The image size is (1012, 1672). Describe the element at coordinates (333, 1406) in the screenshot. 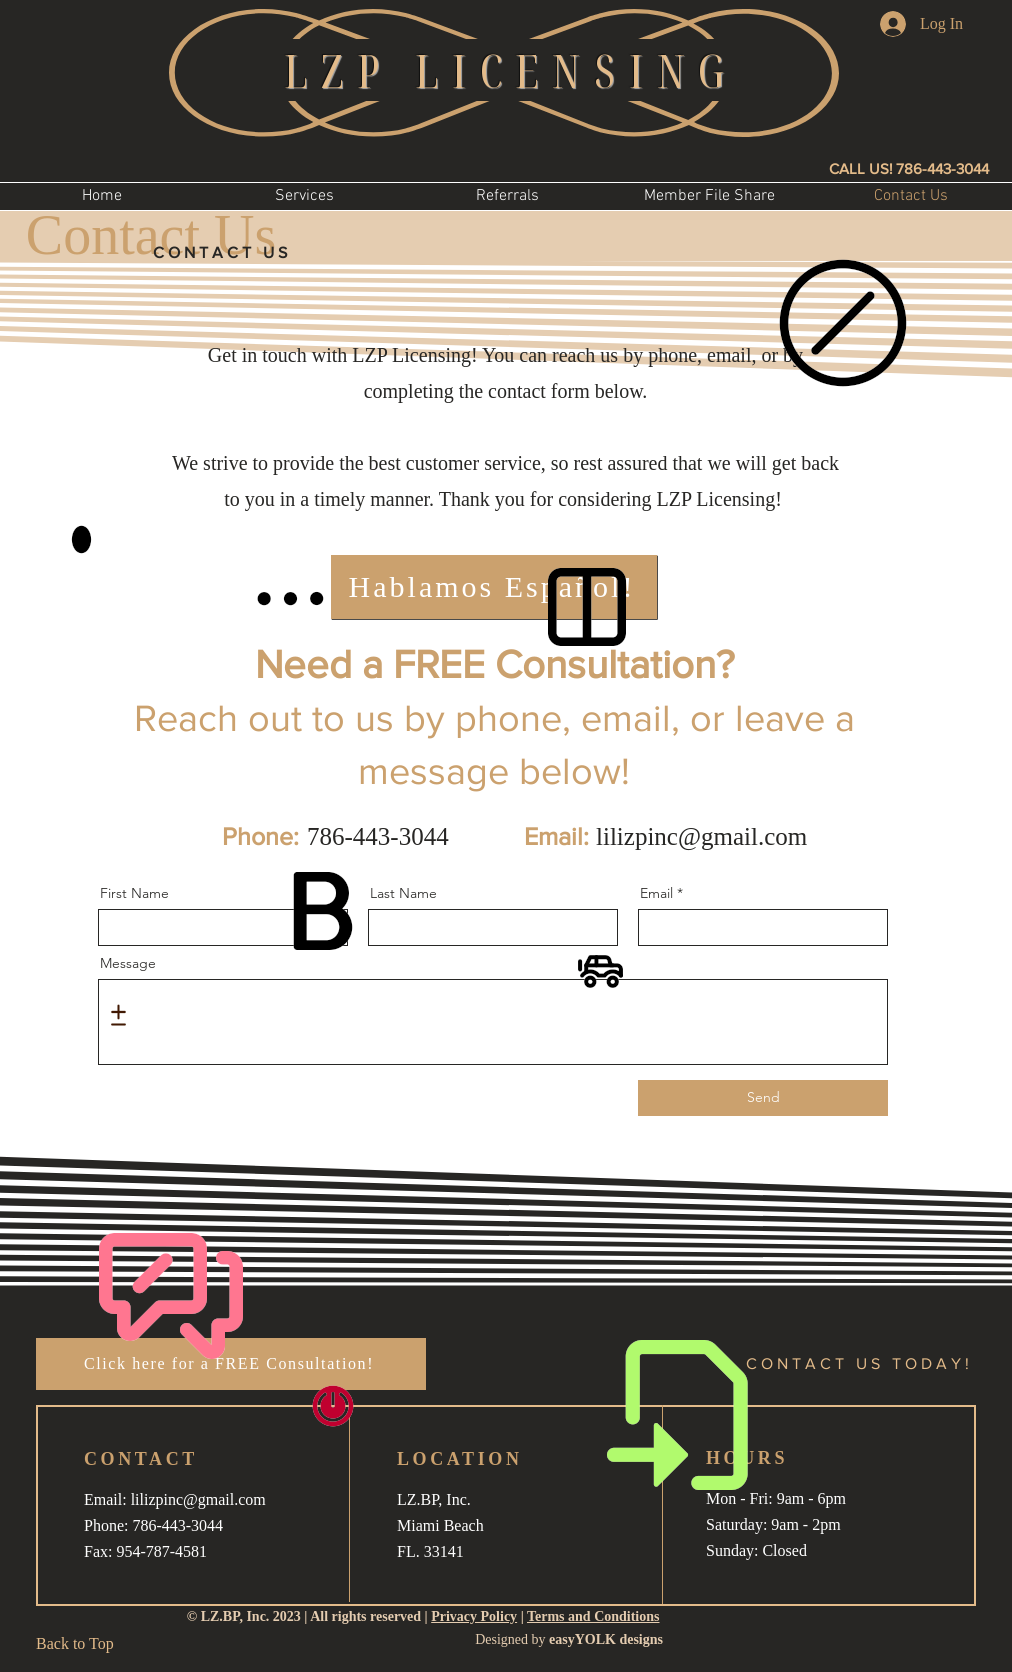

I see `turn device on or off` at that location.